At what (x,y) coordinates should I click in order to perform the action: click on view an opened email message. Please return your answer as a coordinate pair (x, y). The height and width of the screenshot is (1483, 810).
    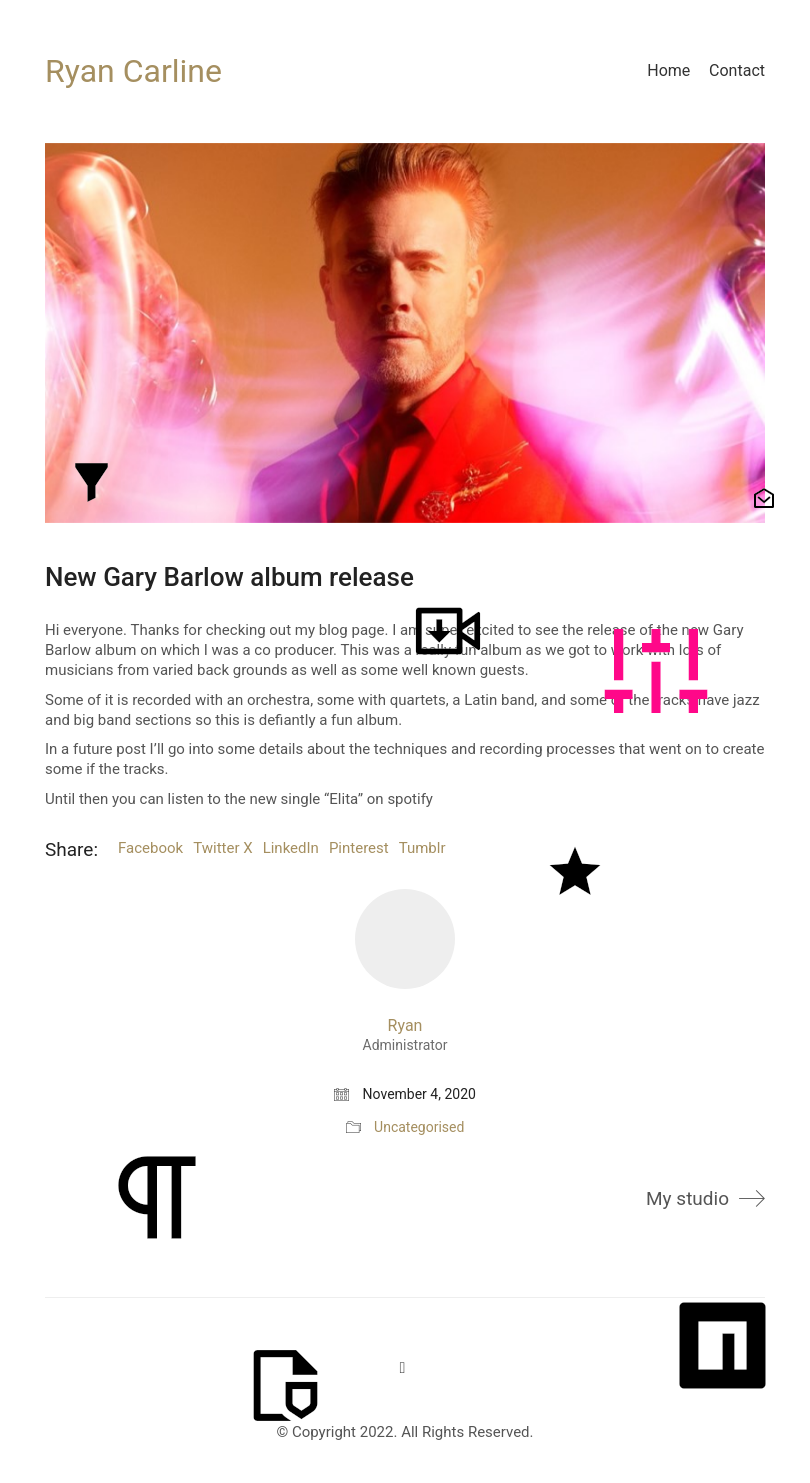
    Looking at the image, I should click on (764, 499).